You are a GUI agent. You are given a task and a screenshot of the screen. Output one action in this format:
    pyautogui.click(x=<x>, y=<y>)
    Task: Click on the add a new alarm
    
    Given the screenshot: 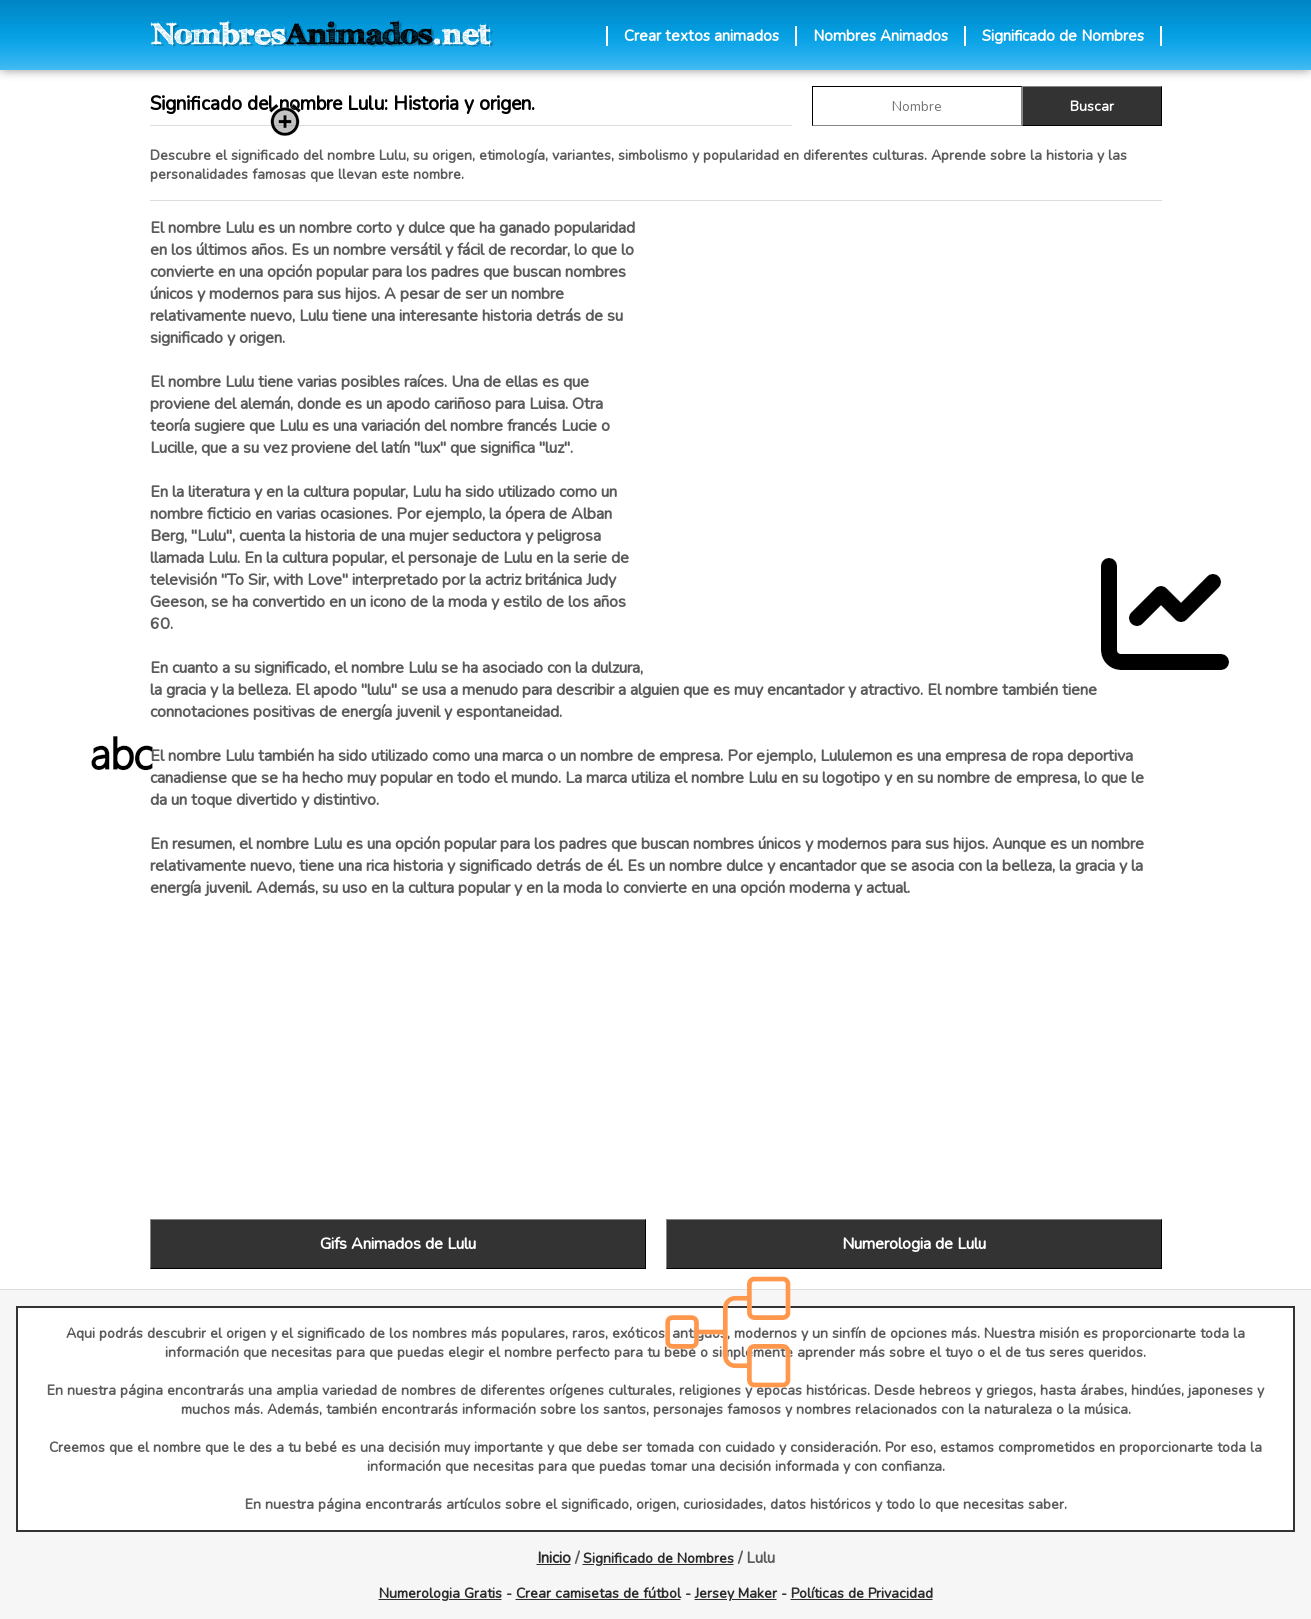 What is the action you would take?
    pyautogui.click(x=285, y=120)
    